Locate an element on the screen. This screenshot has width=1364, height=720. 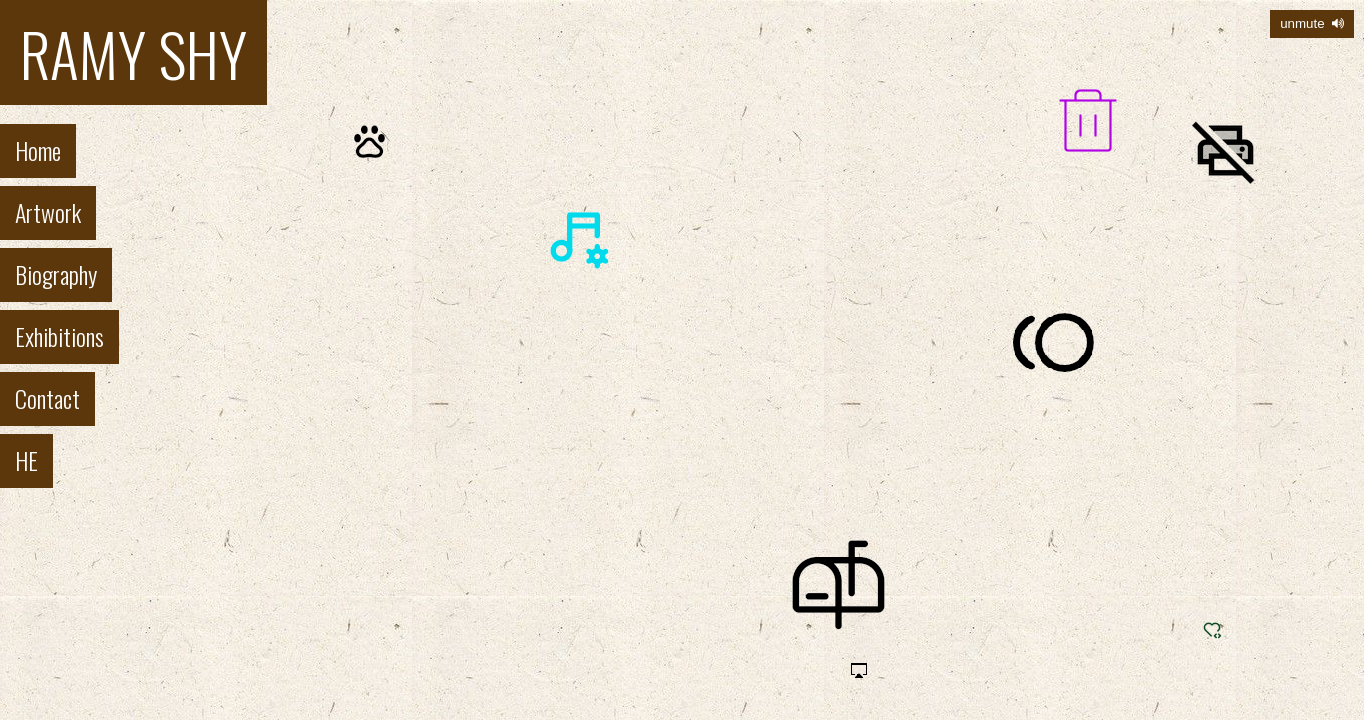
view toll or payment information is located at coordinates (1053, 342).